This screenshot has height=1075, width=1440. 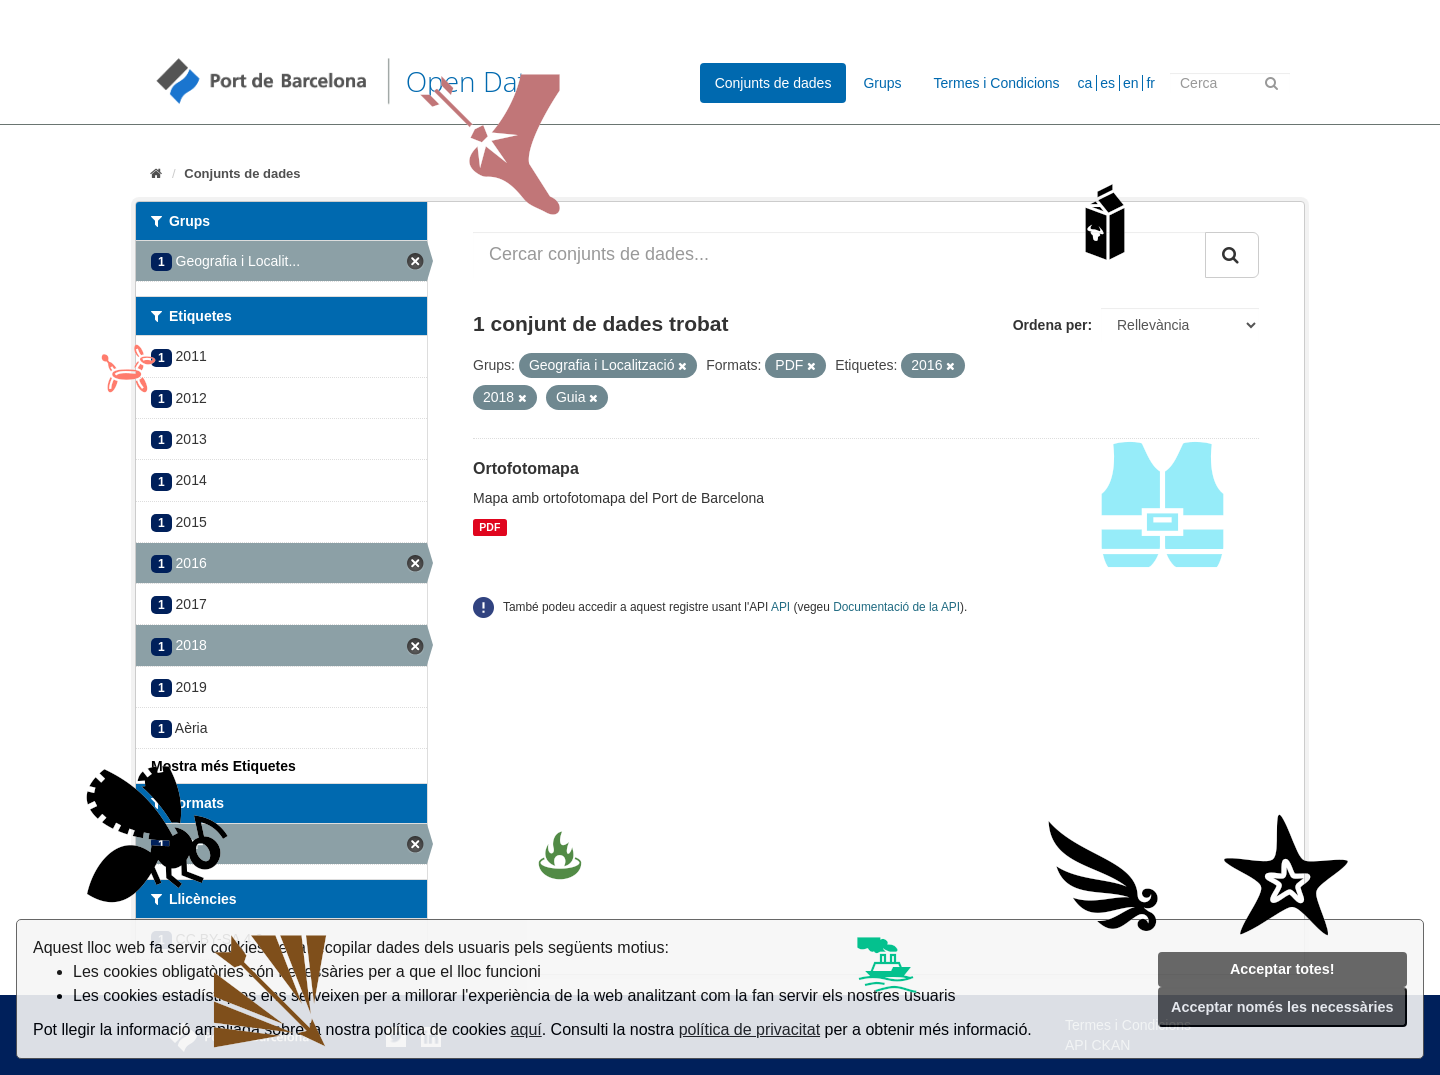 What do you see at coordinates (887, 967) in the screenshot?
I see `select dreadnought or battleship unit` at bounding box center [887, 967].